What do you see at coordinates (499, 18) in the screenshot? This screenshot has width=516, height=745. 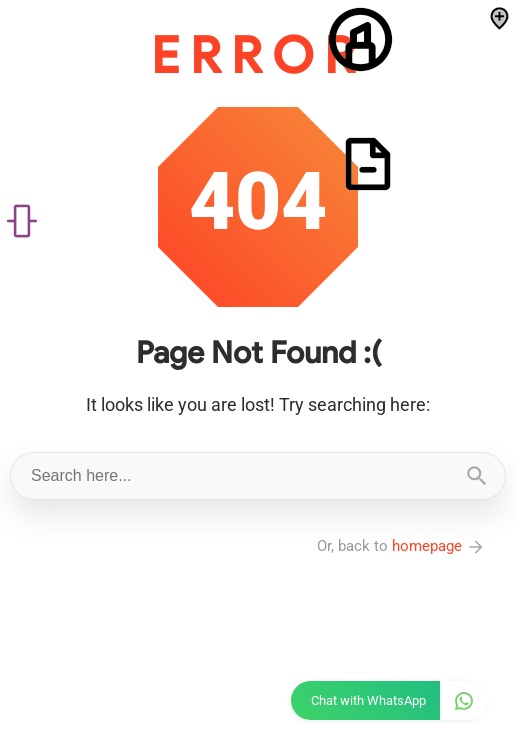 I see `add a new location pin to the map` at bounding box center [499, 18].